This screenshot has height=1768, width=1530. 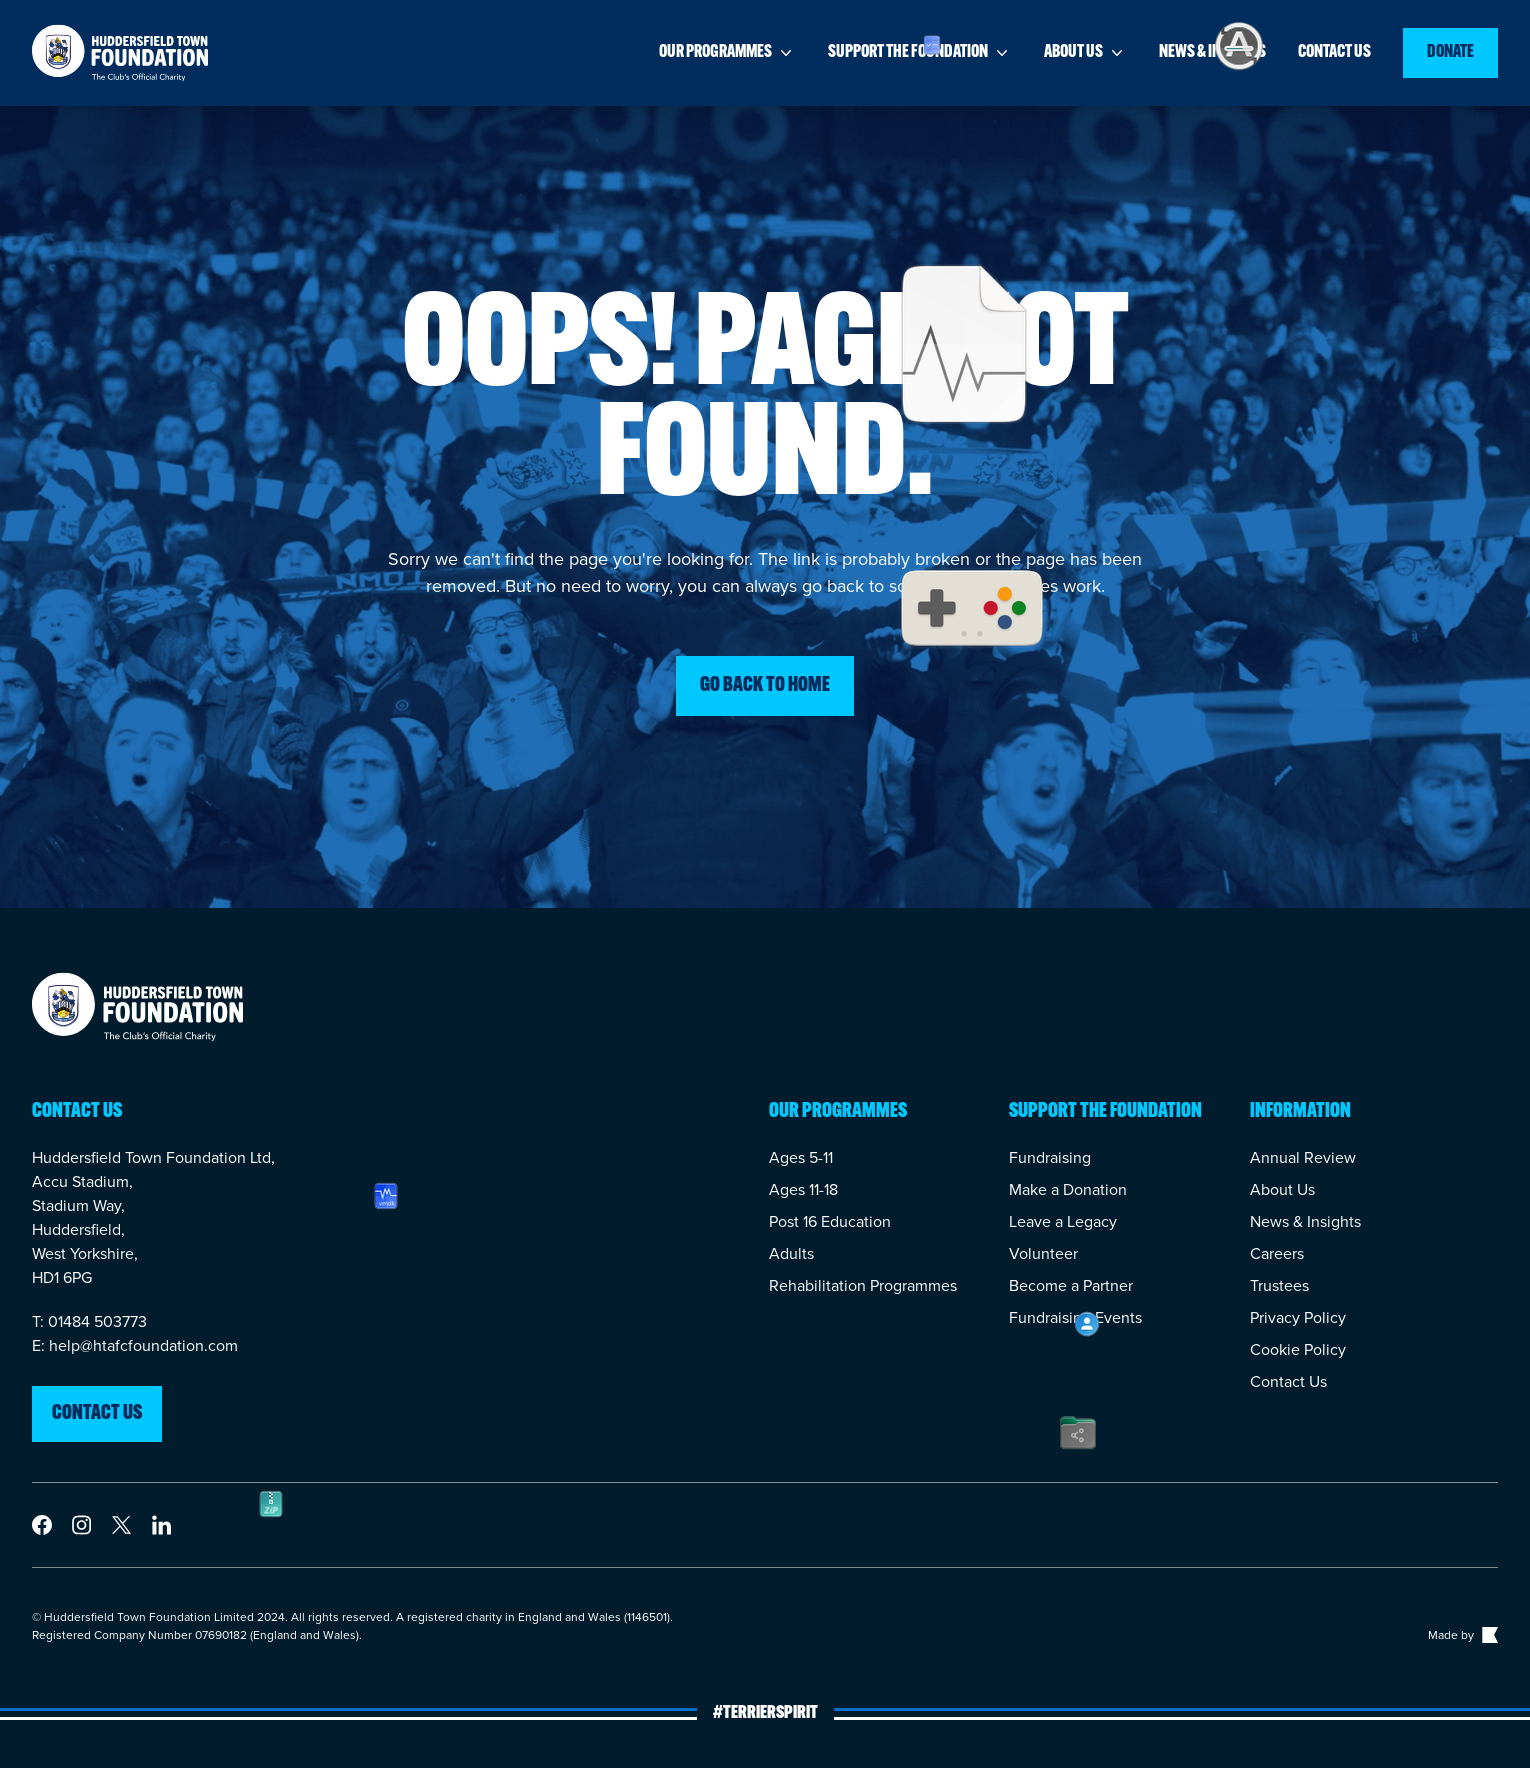 What do you see at coordinates (932, 45) in the screenshot?
I see `open work tasks or to-do list` at bounding box center [932, 45].